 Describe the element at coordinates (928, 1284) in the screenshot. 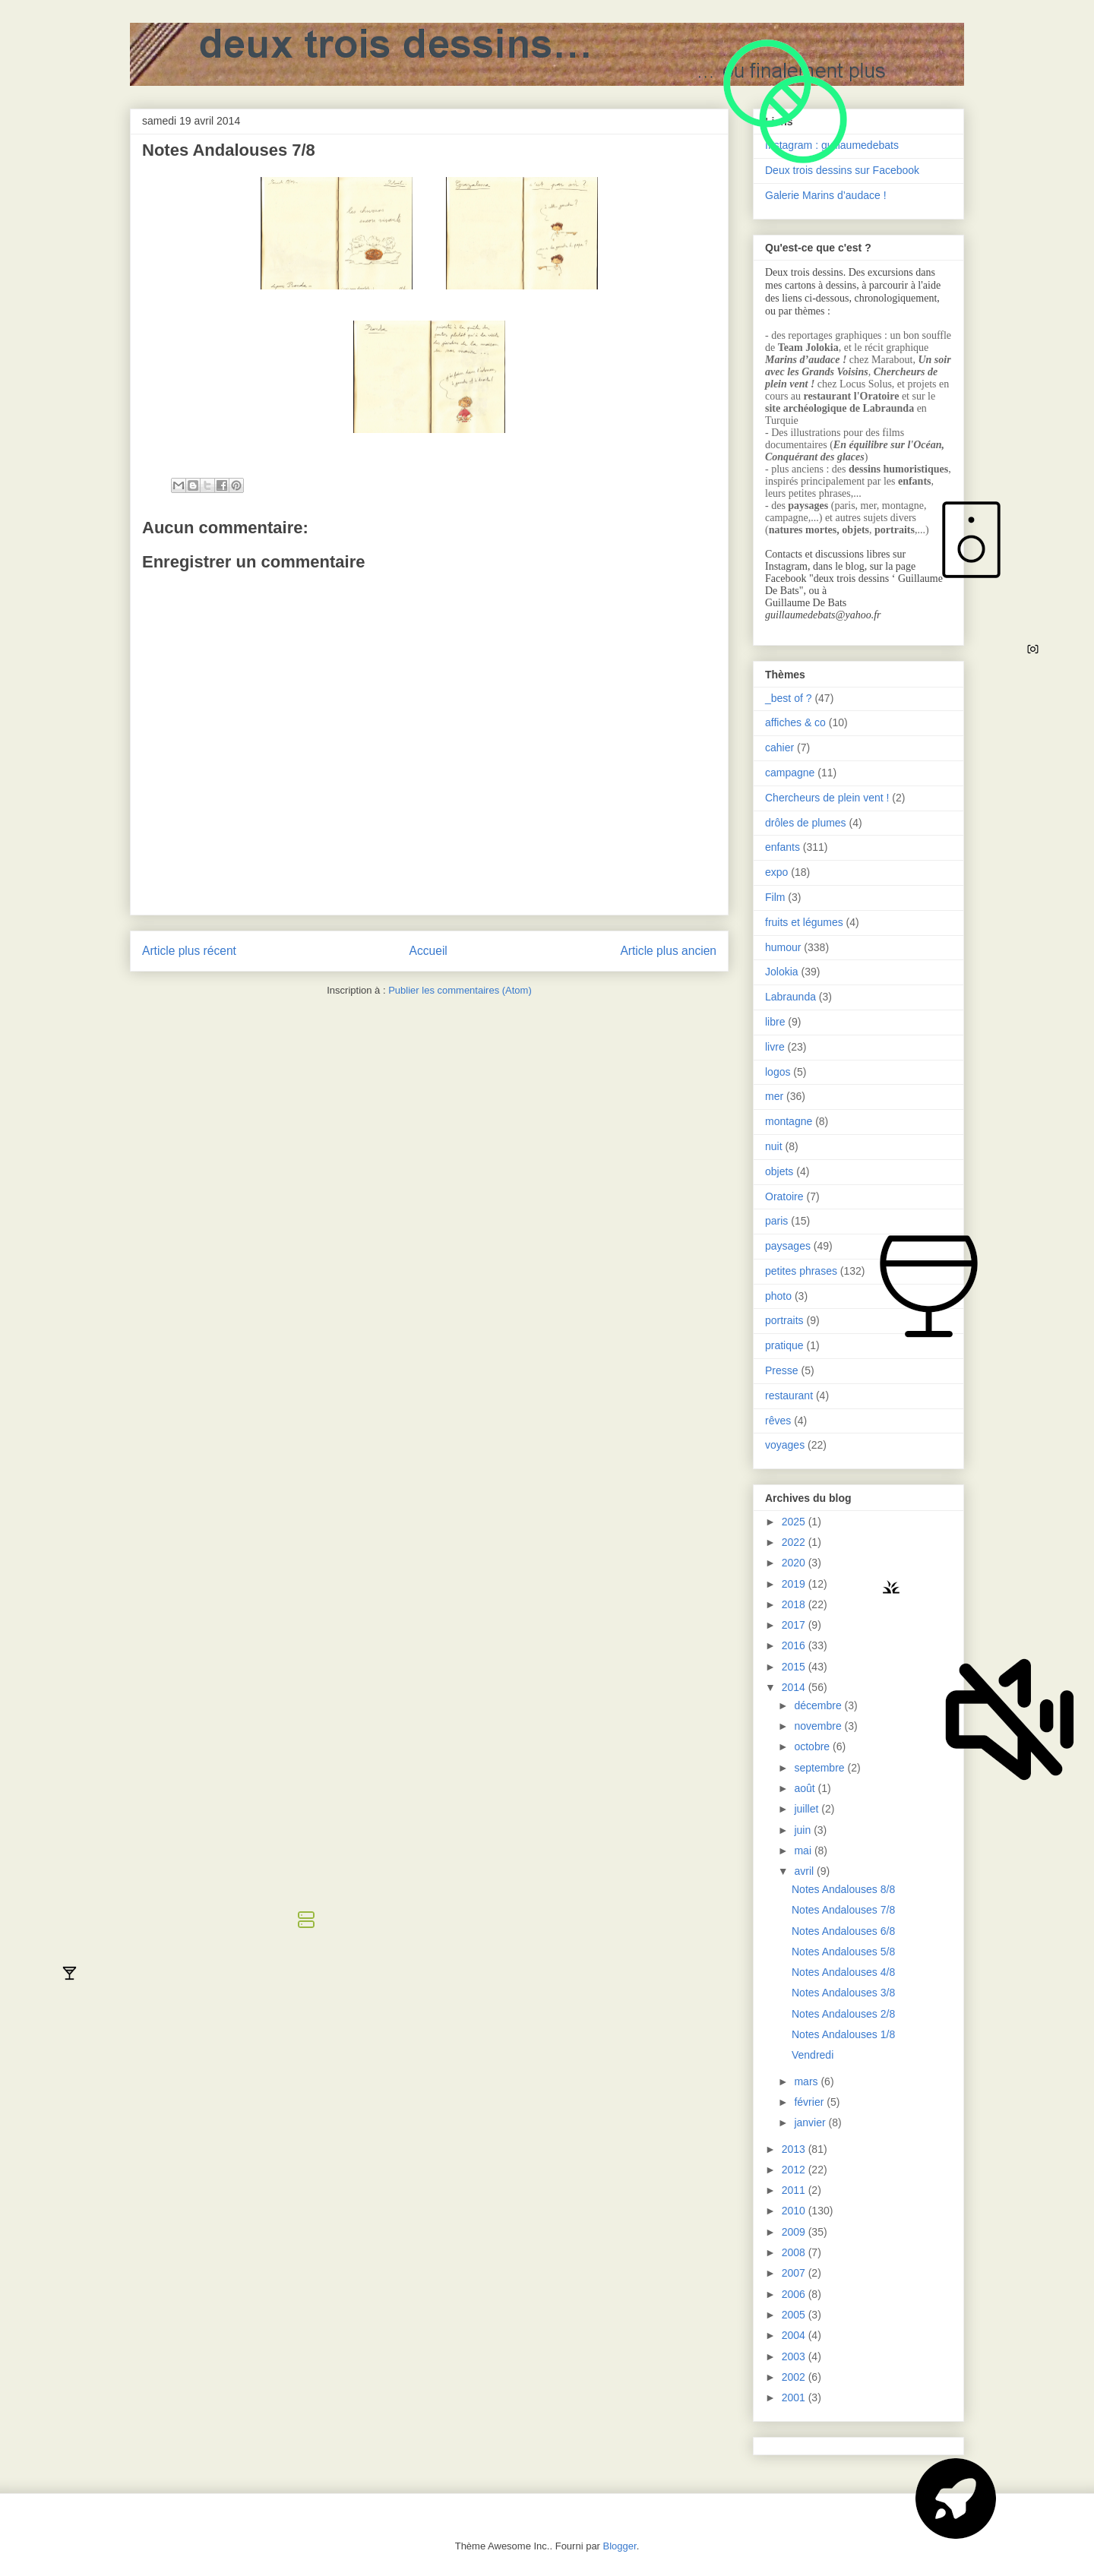

I see `view wine or beverage menu` at that location.